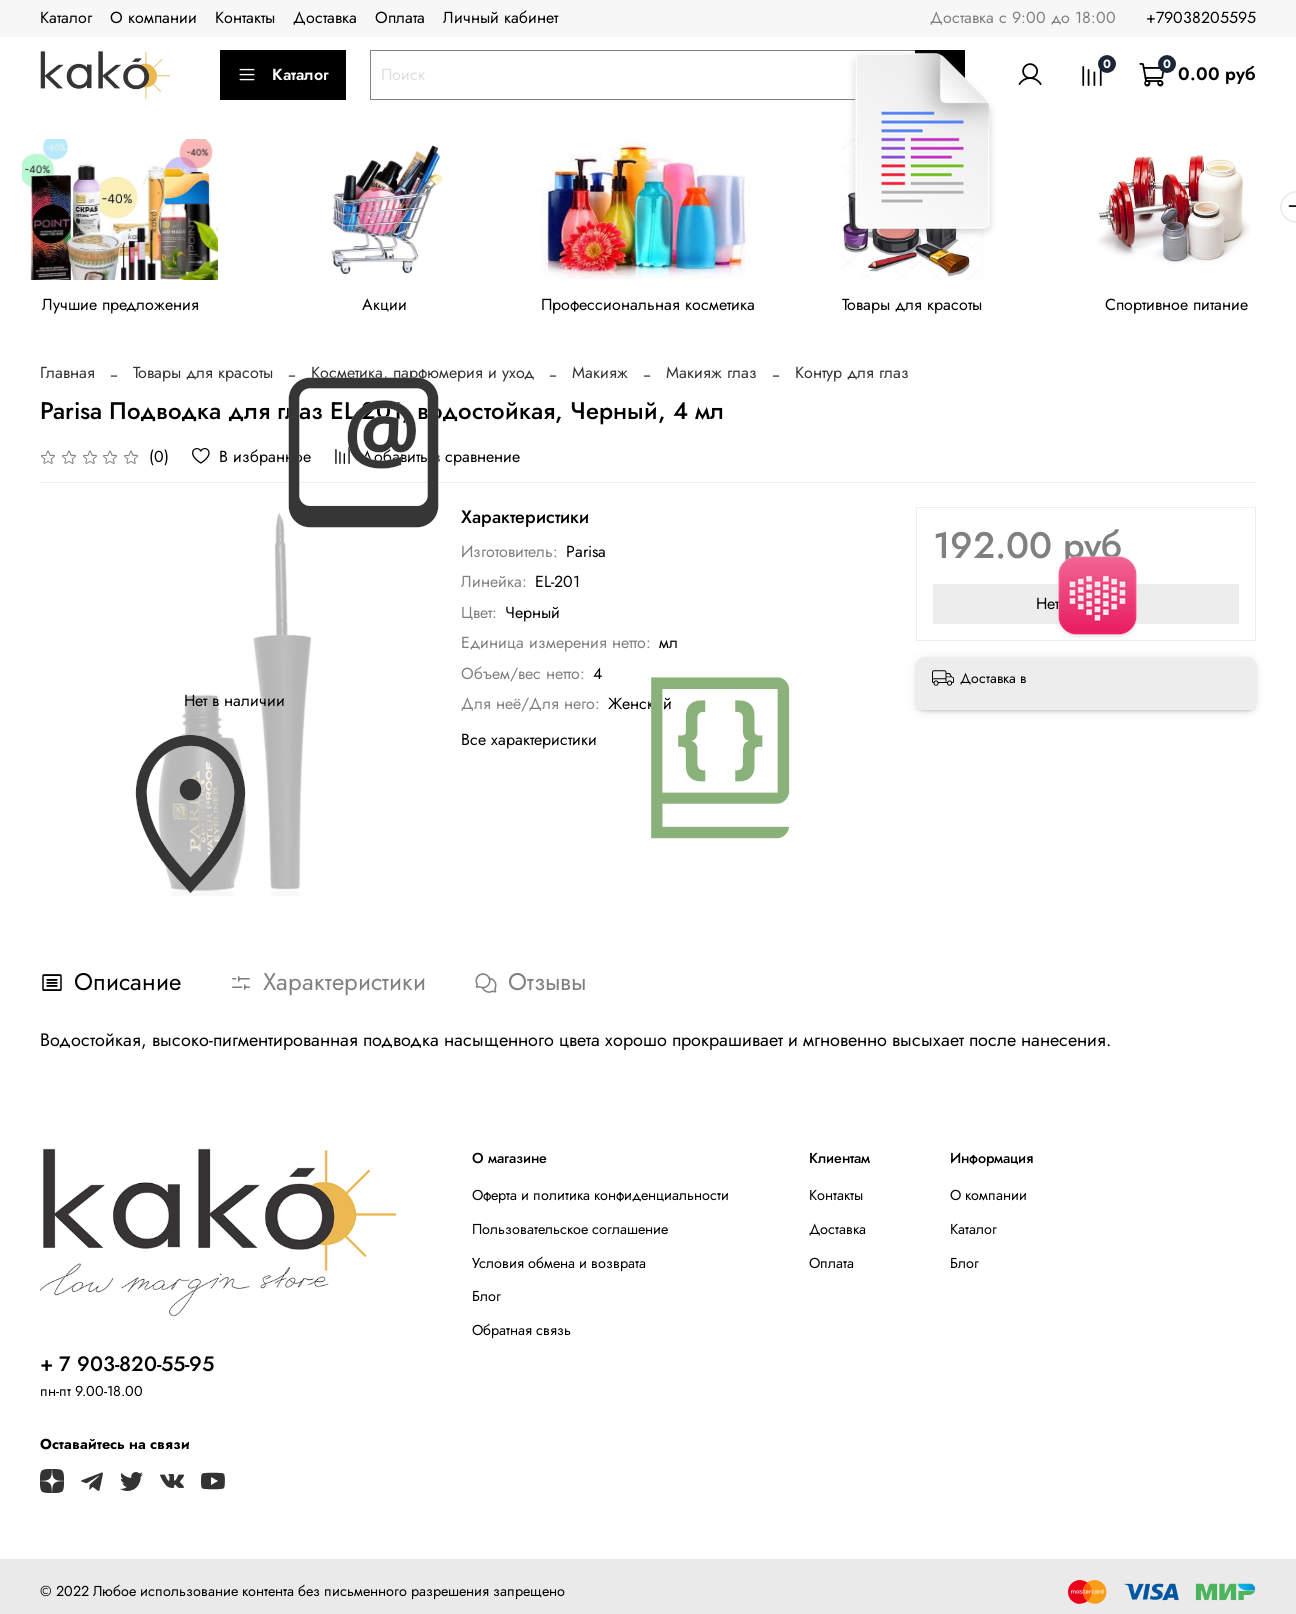 This screenshot has width=1296, height=1614. I want to click on a script or code file, so click(922, 144).